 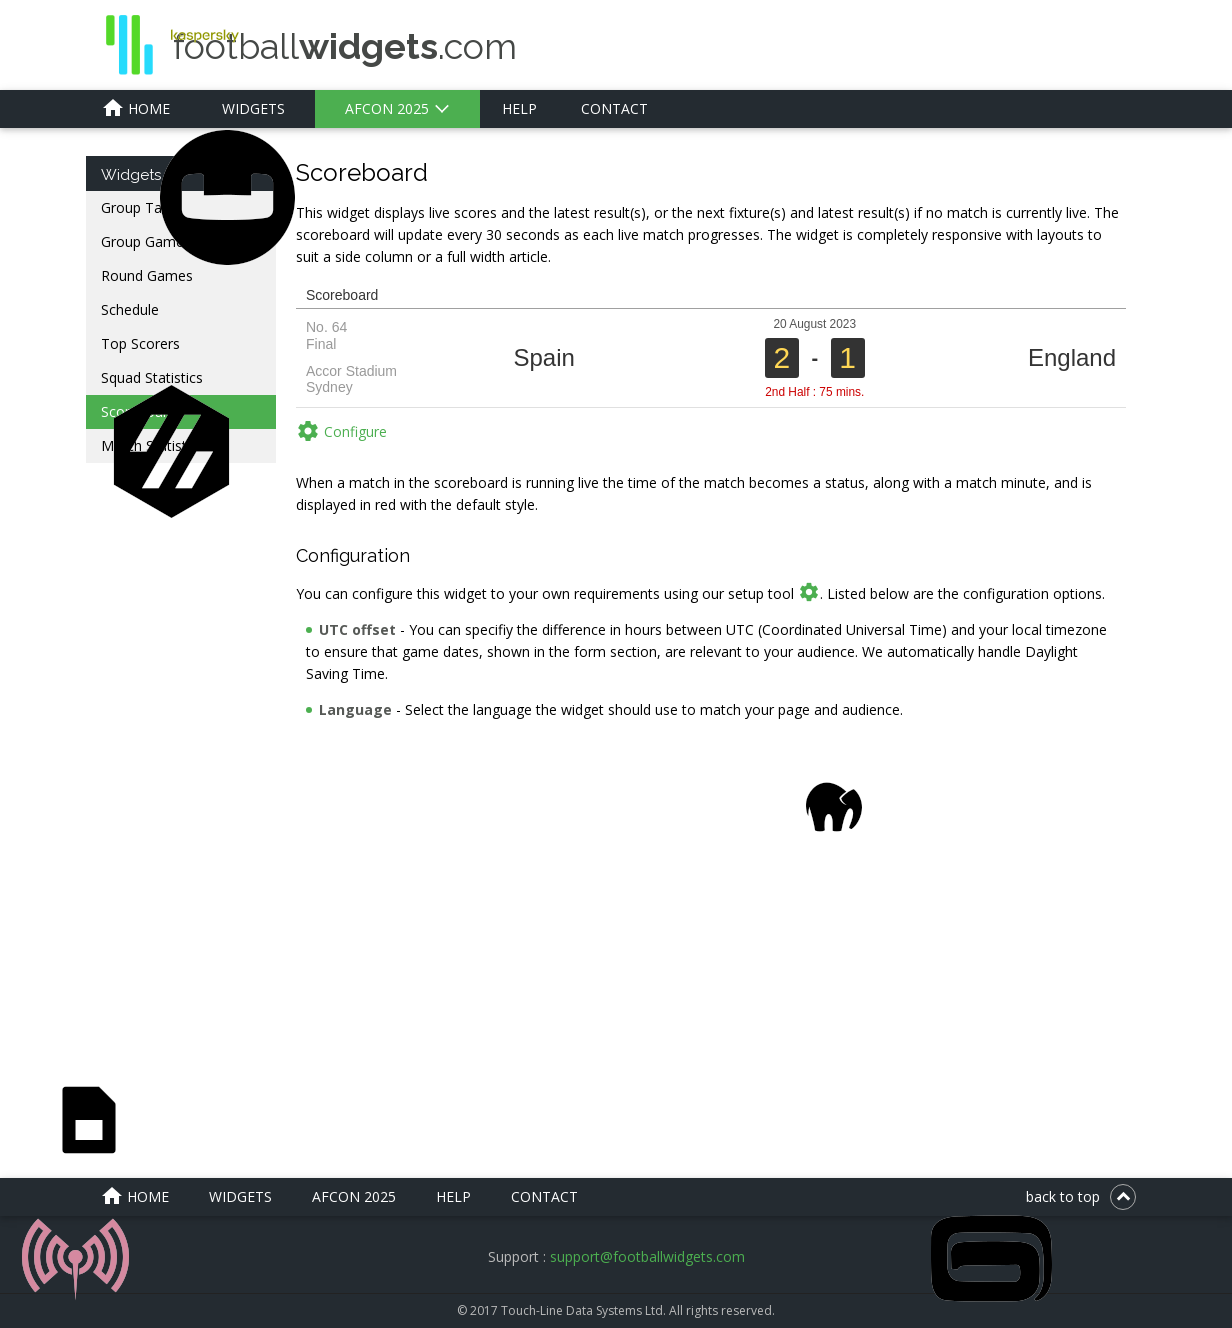 What do you see at coordinates (205, 36) in the screenshot?
I see `kaspersky antivirus app` at bounding box center [205, 36].